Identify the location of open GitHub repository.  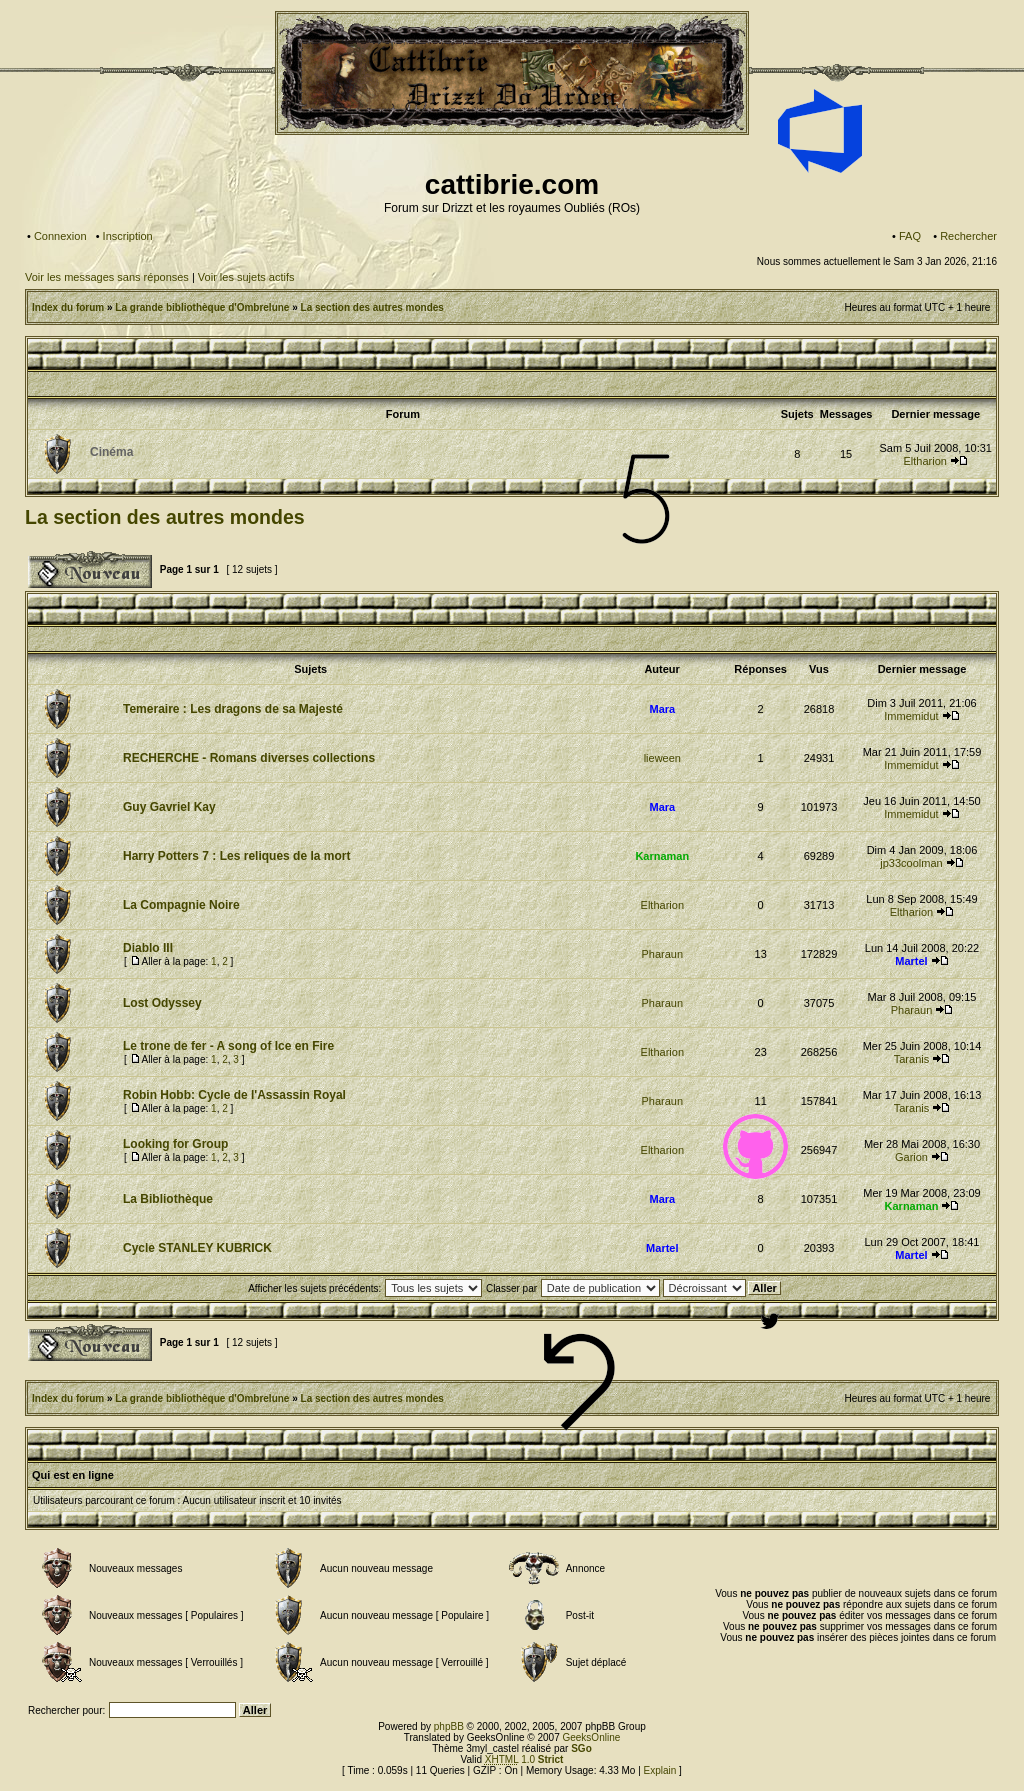
(755, 1146).